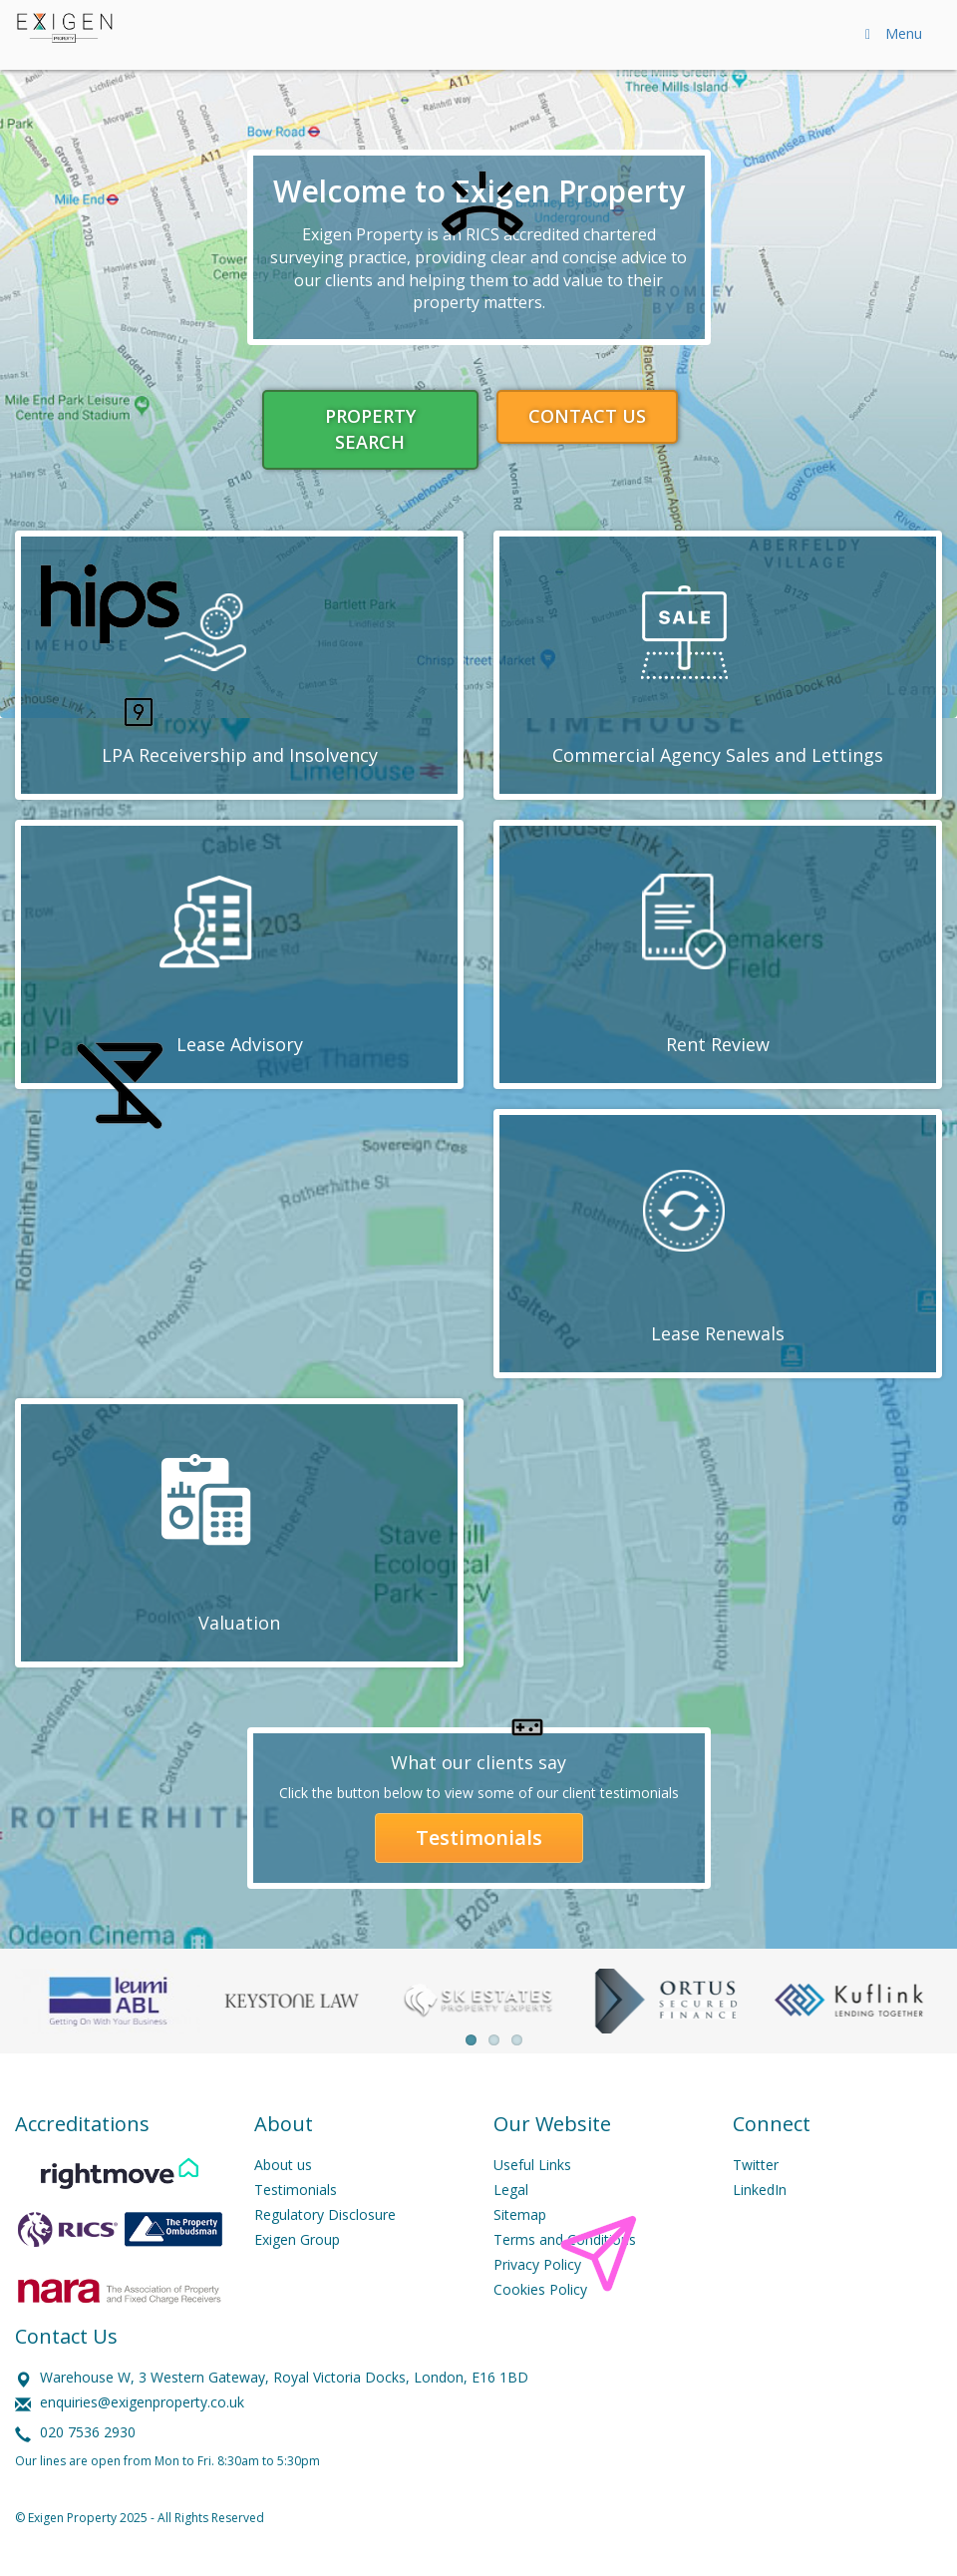 This screenshot has width=957, height=2576. Describe the element at coordinates (482, 205) in the screenshot. I see `incoming call ringing` at that location.